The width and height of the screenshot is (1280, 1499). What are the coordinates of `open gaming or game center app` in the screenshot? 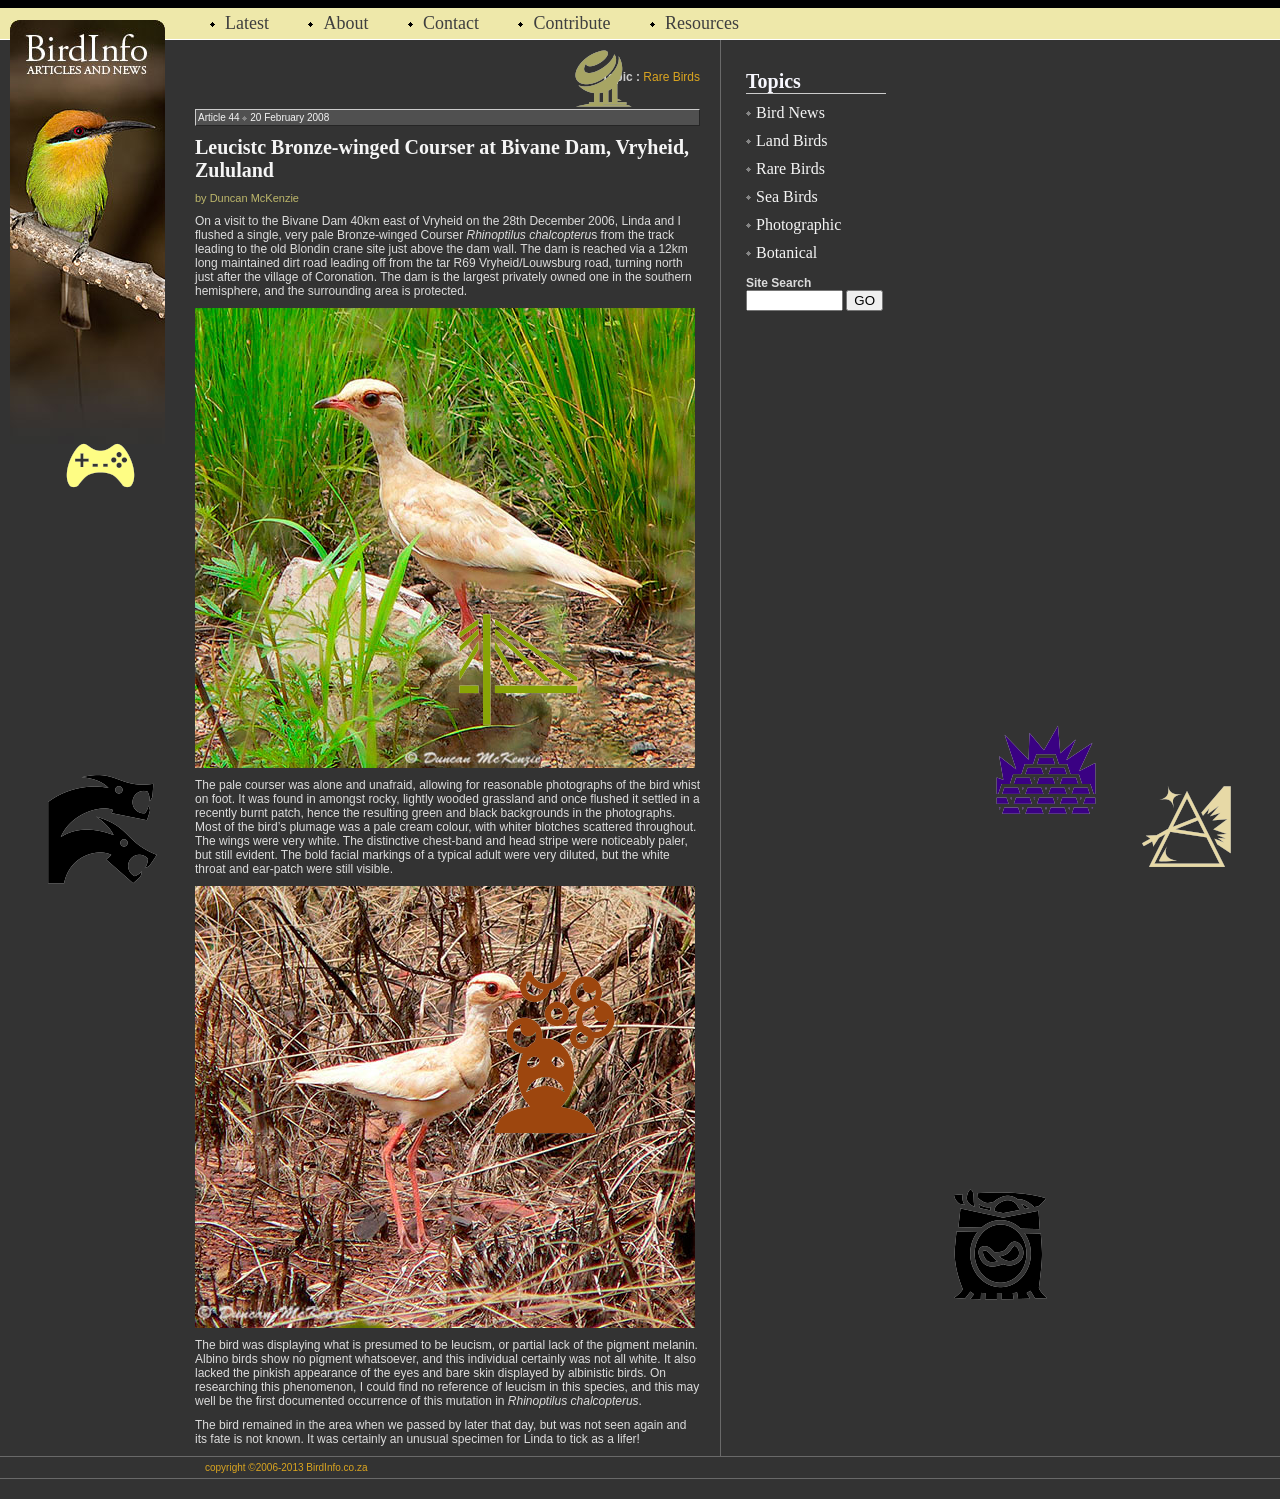 It's located at (100, 465).